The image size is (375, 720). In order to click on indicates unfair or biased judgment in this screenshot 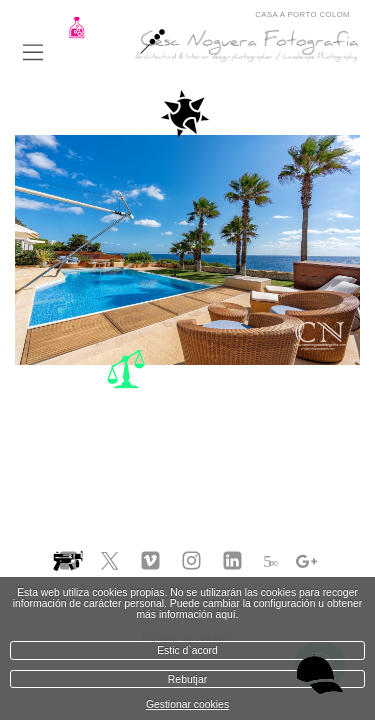, I will do `click(126, 369)`.